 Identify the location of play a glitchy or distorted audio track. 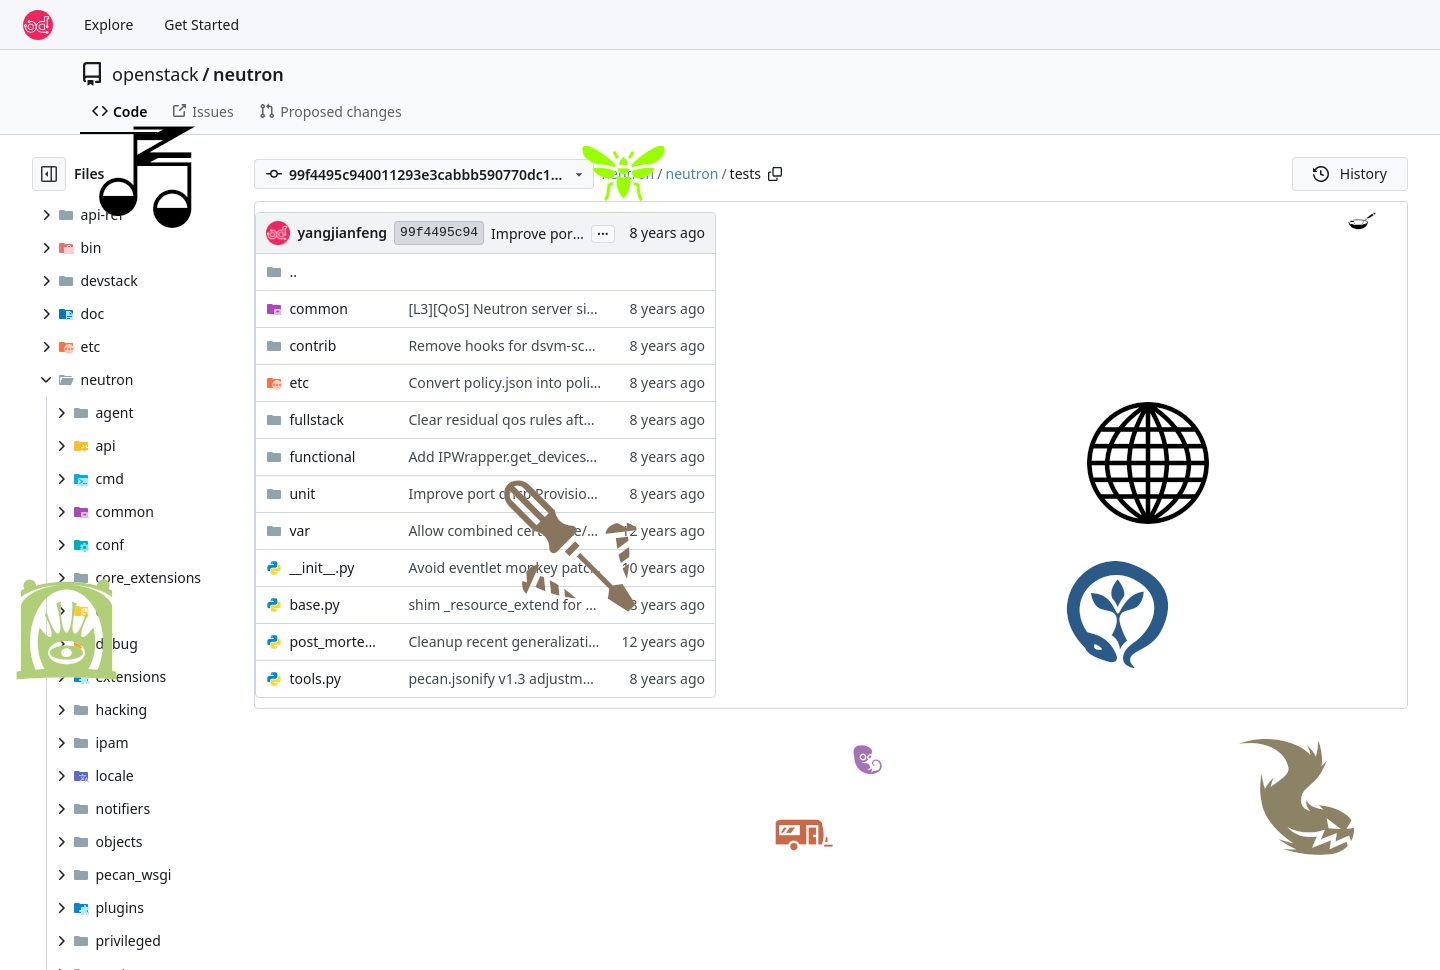
(147, 177).